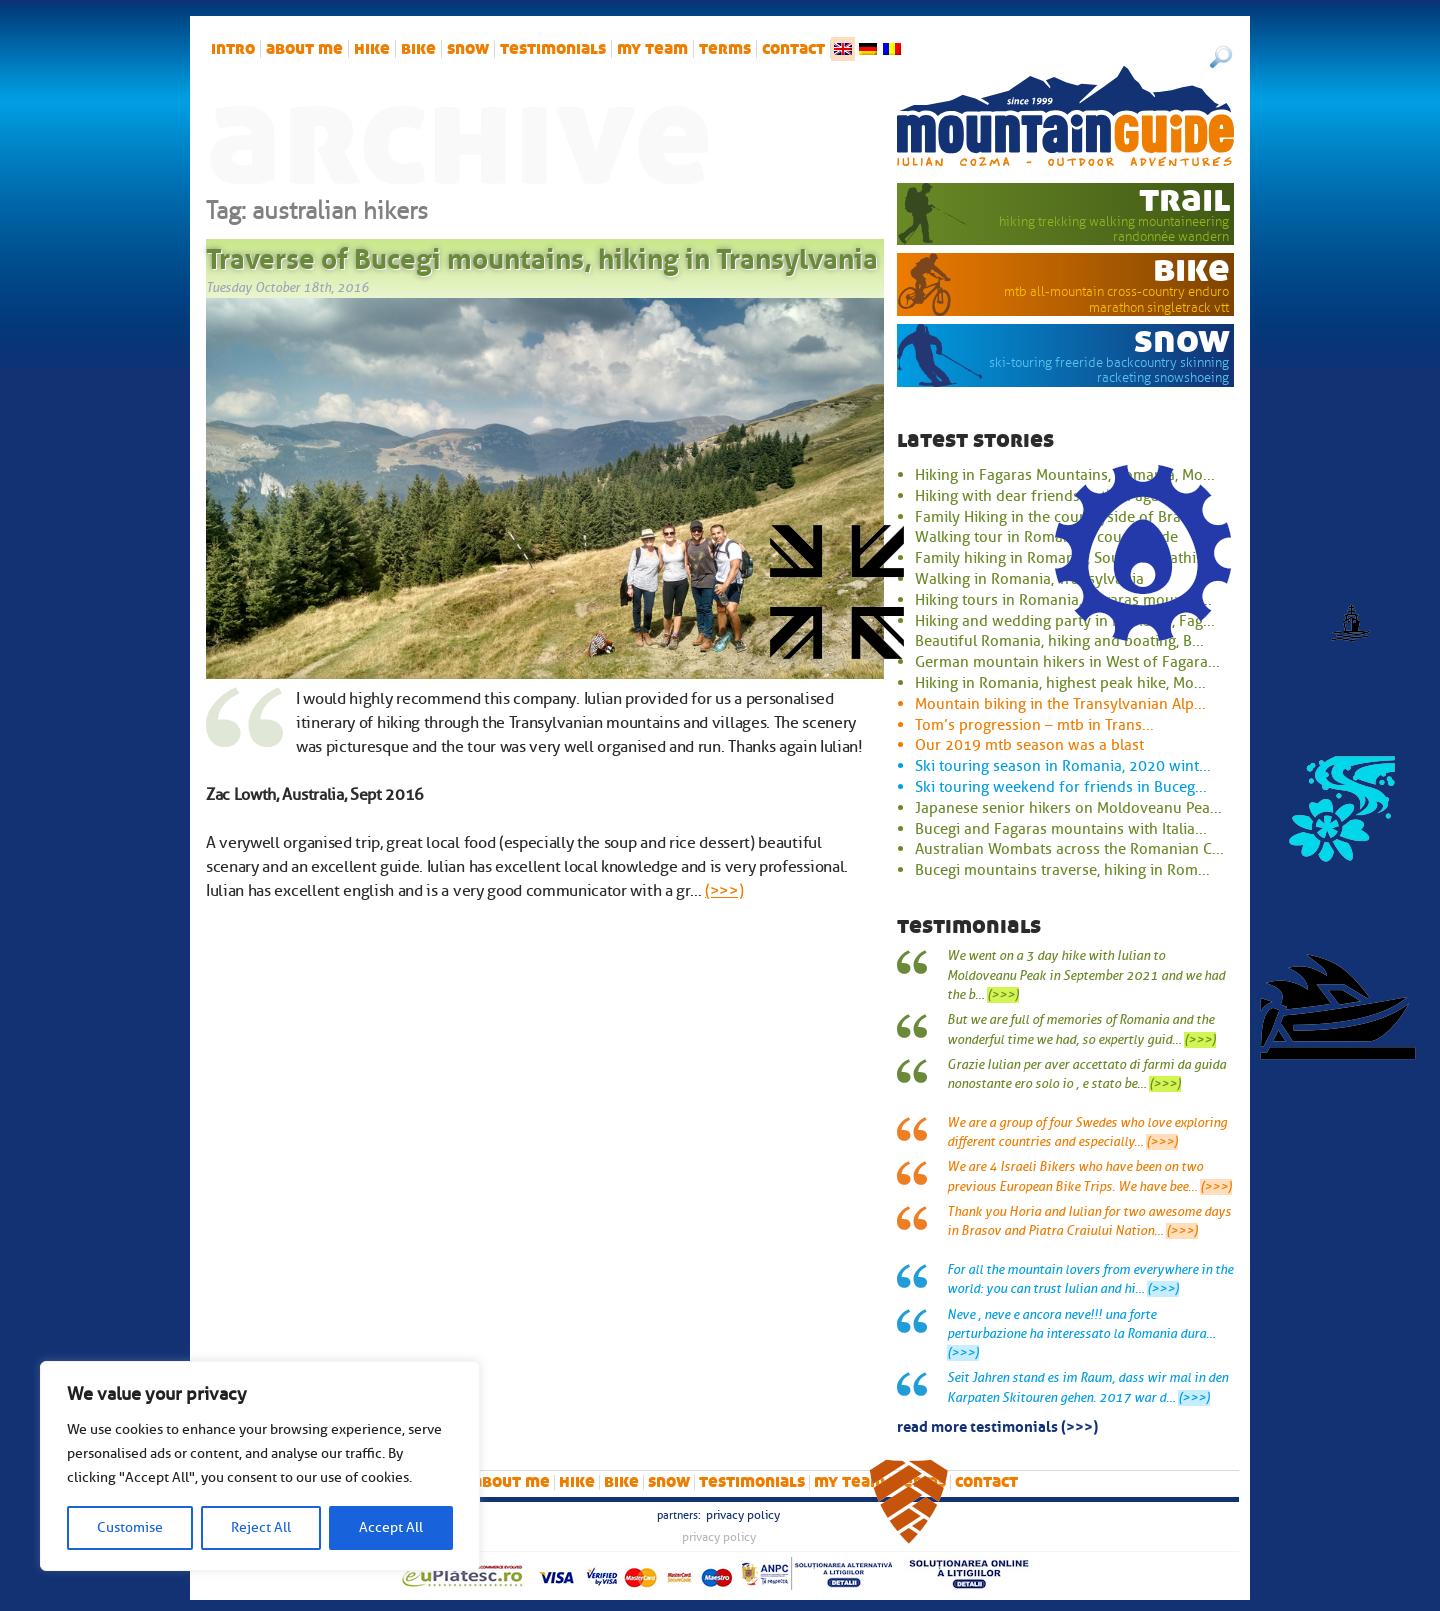  Describe the element at coordinates (837, 592) in the screenshot. I see `select United Kingdom as region or language` at that location.